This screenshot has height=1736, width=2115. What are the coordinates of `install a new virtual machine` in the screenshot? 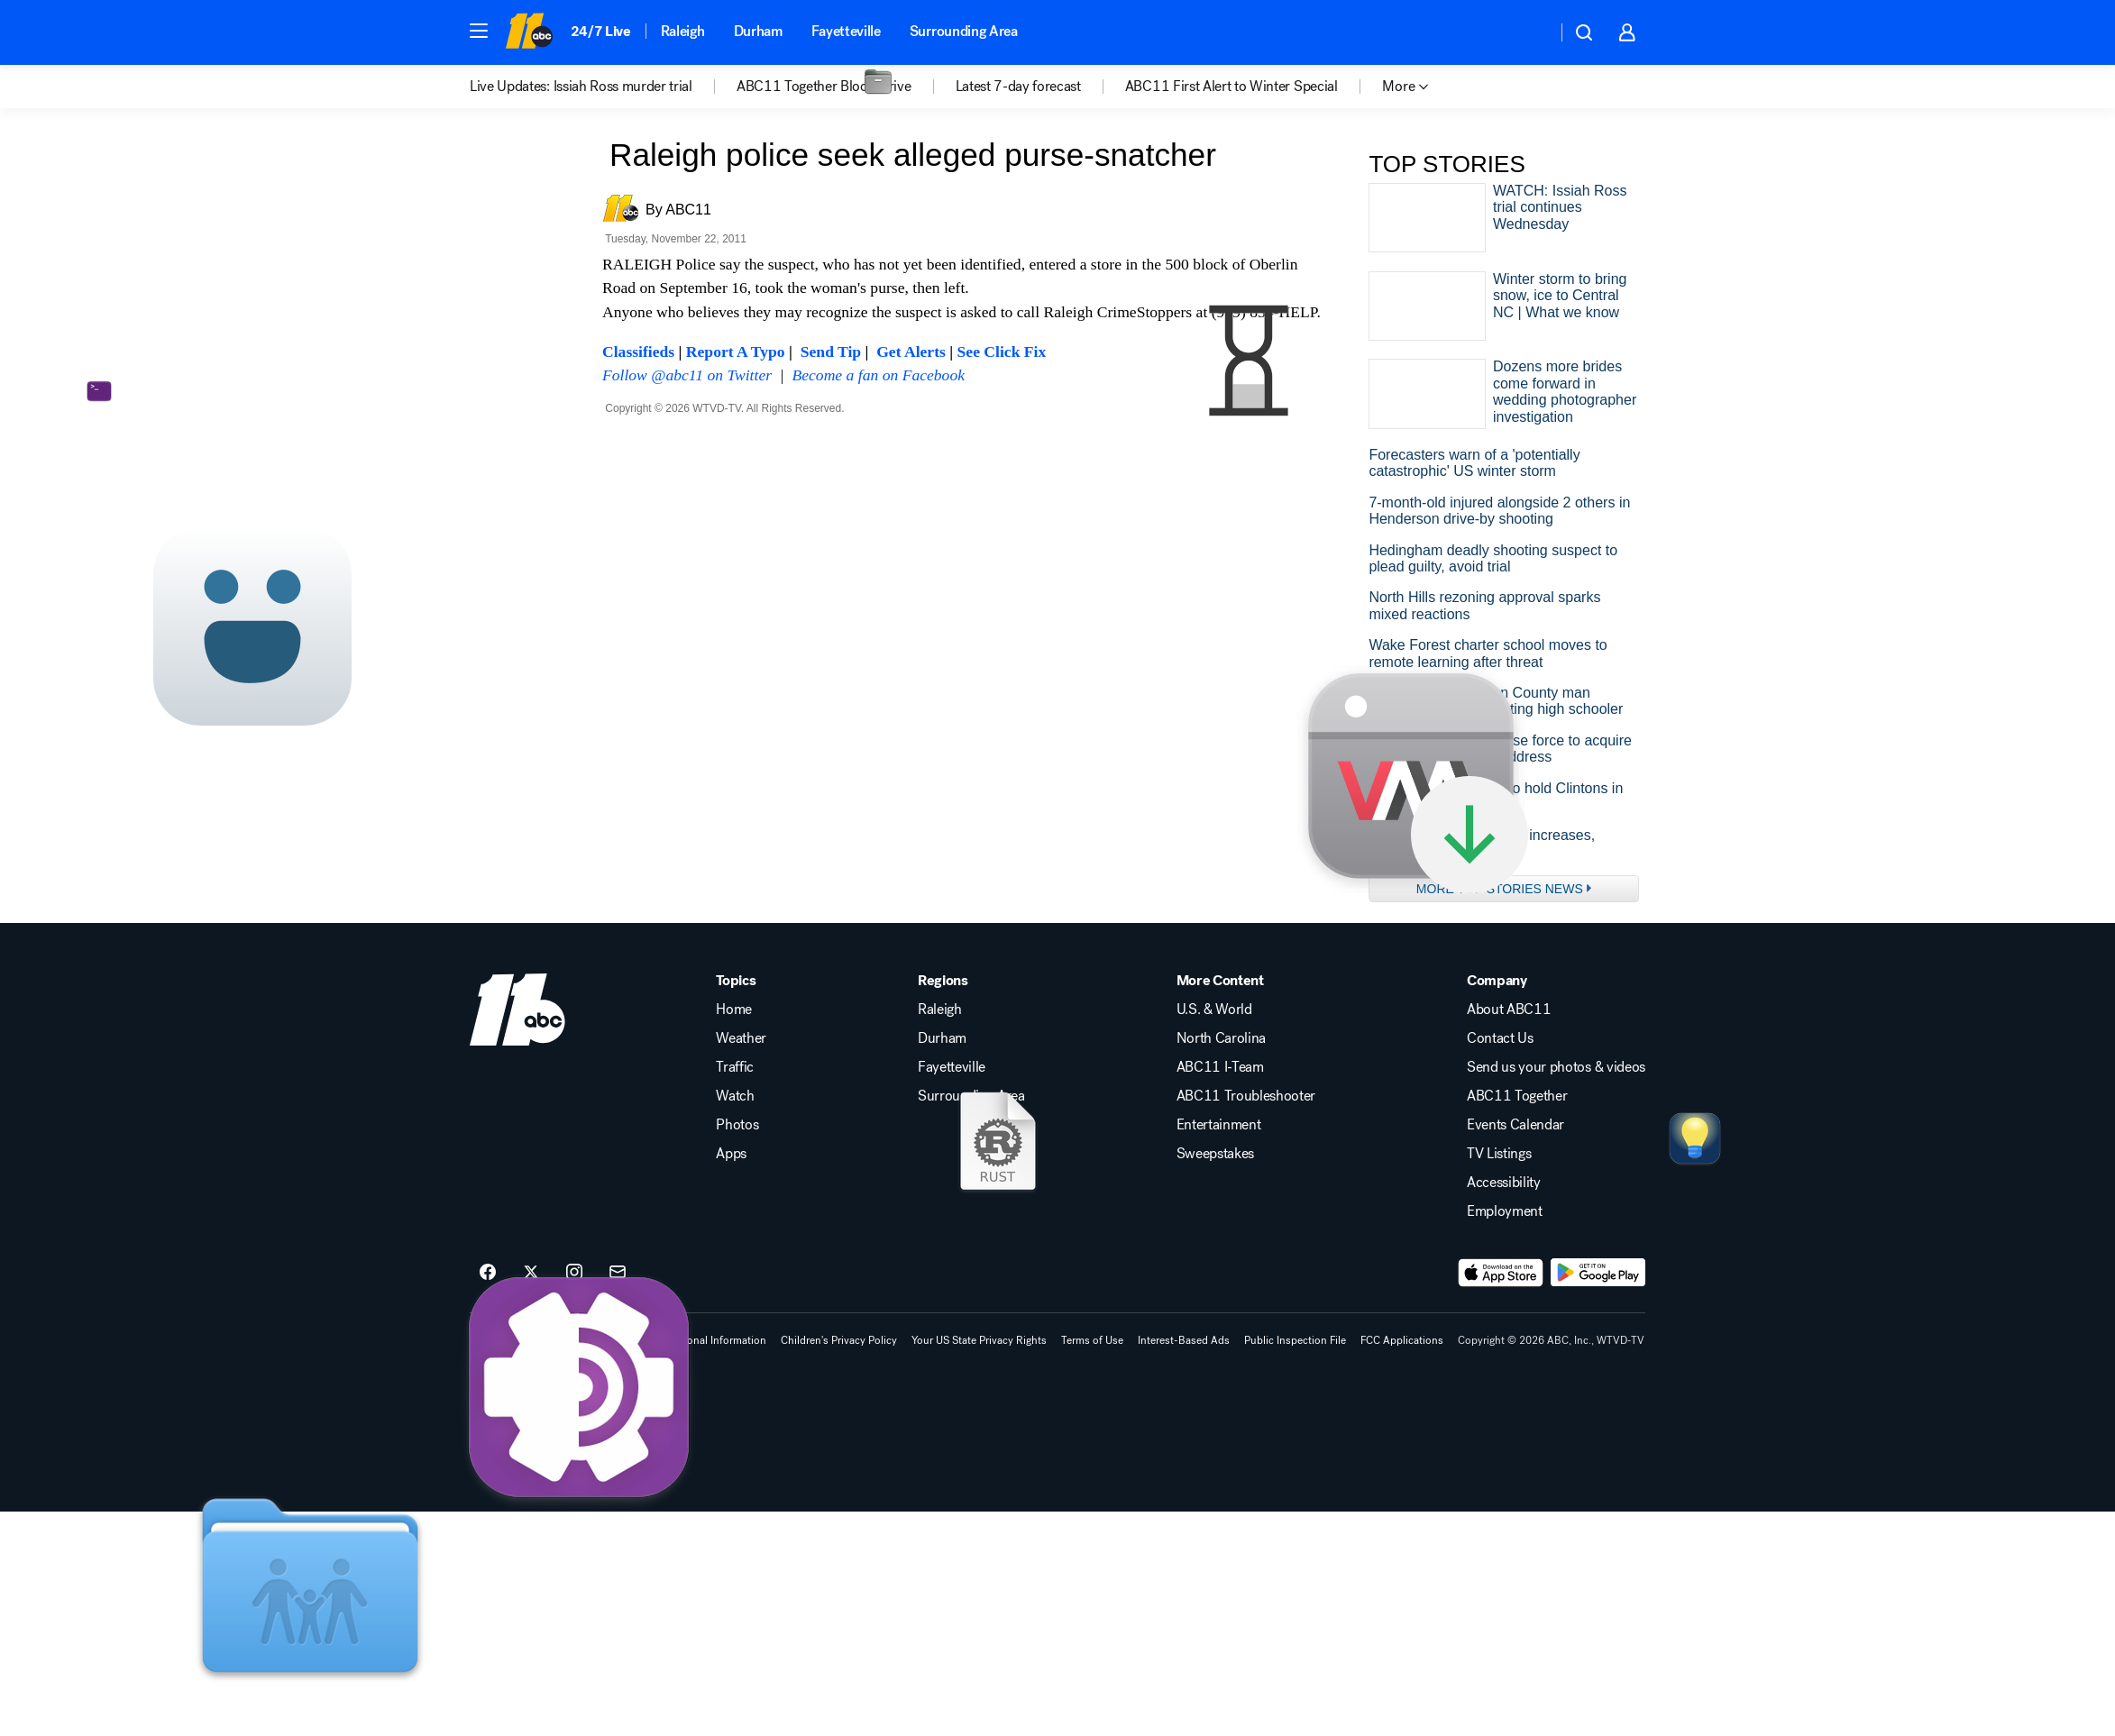 It's located at (1413, 780).